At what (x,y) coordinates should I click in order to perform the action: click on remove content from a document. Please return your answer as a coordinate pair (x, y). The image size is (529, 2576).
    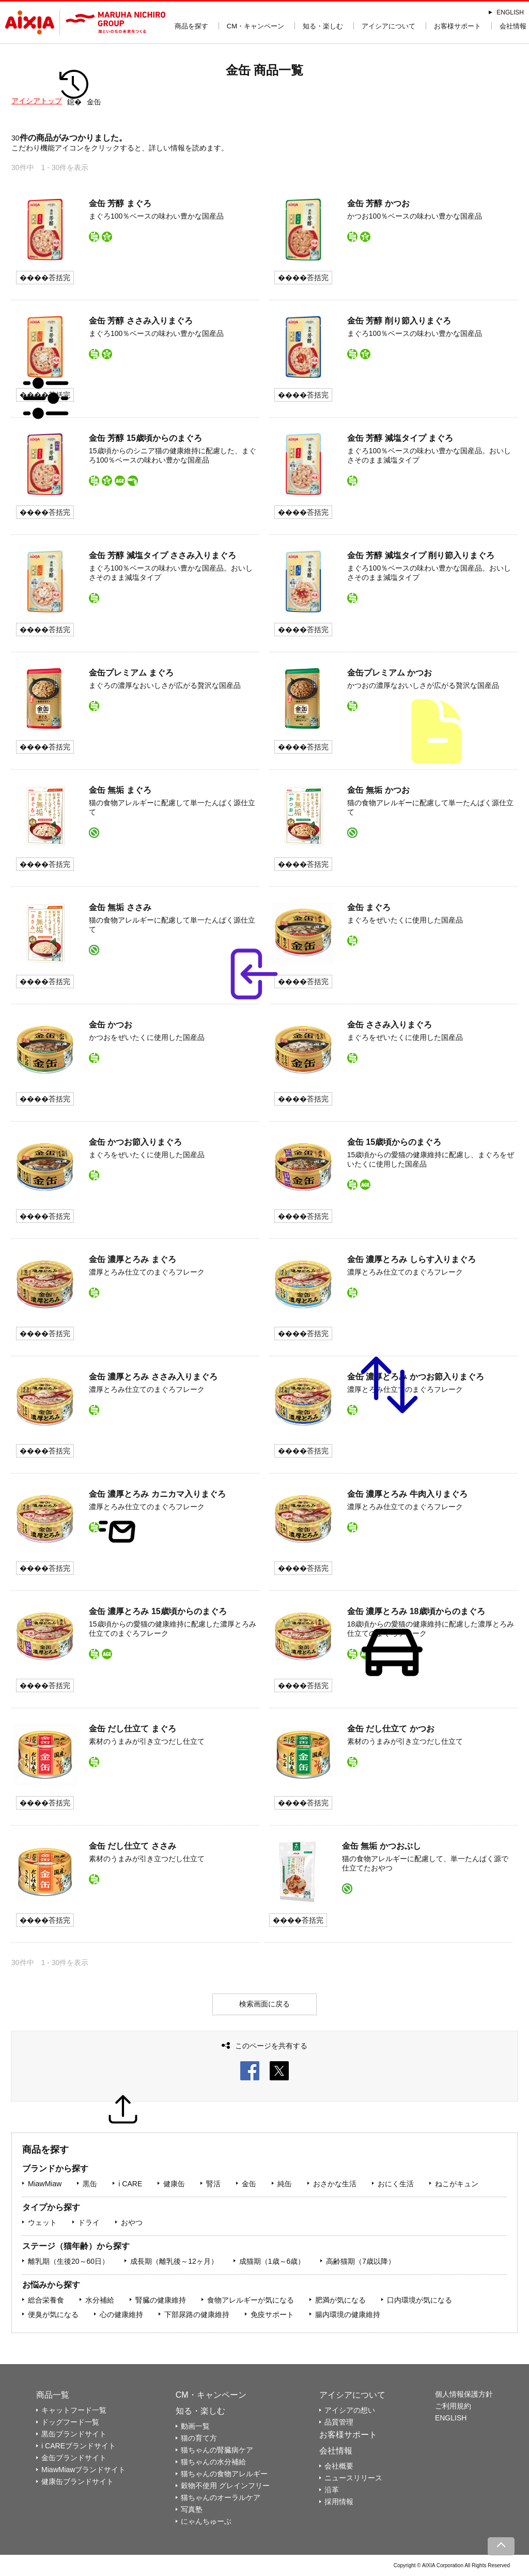
    Looking at the image, I should click on (437, 731).